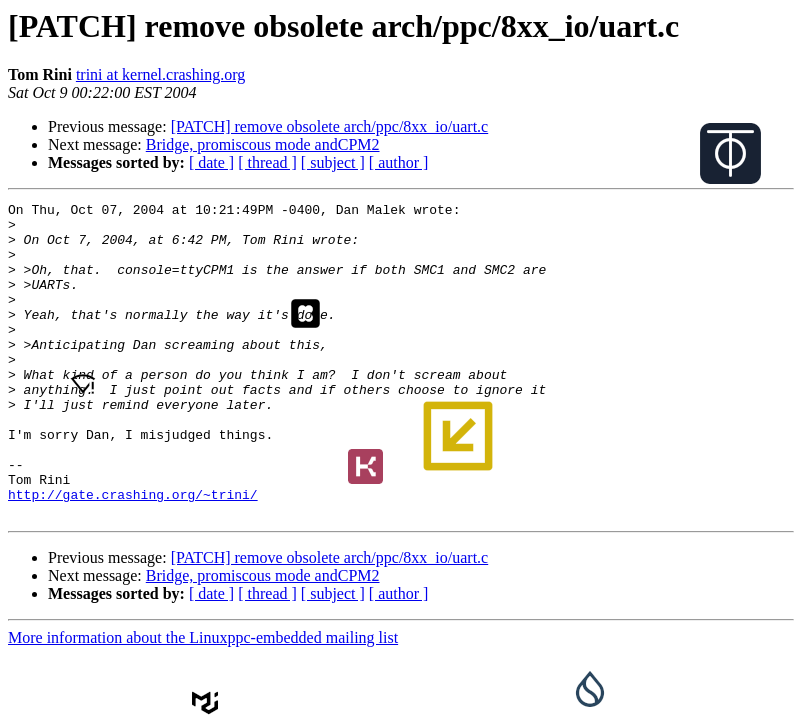 This screenshot has height=720, width=802. I want to click on visit Kickstarter crowdfunding platform, so click(305, 313).